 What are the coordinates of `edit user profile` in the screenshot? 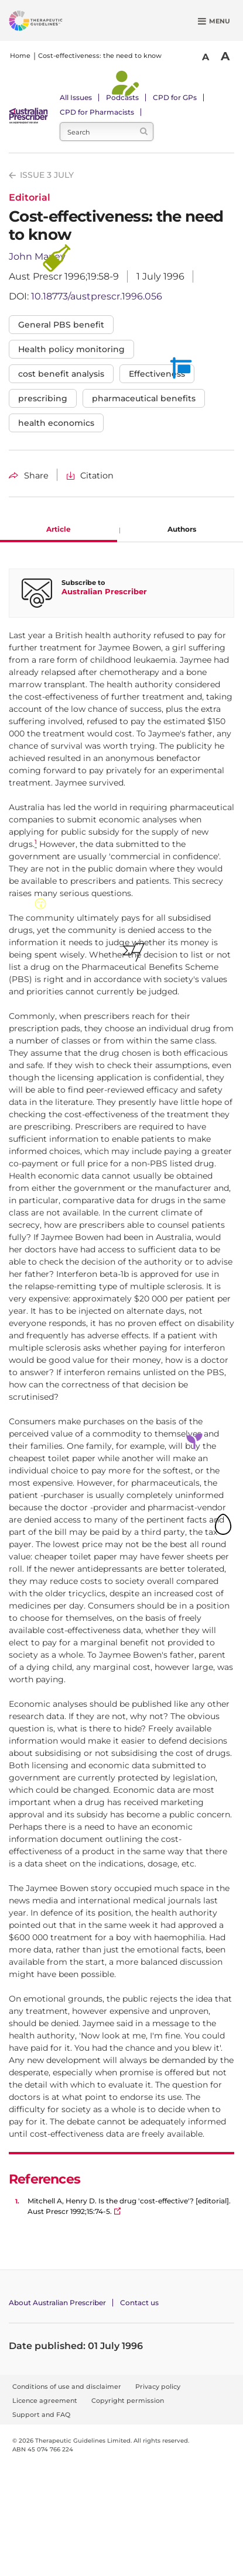 It's located at (125, 82).